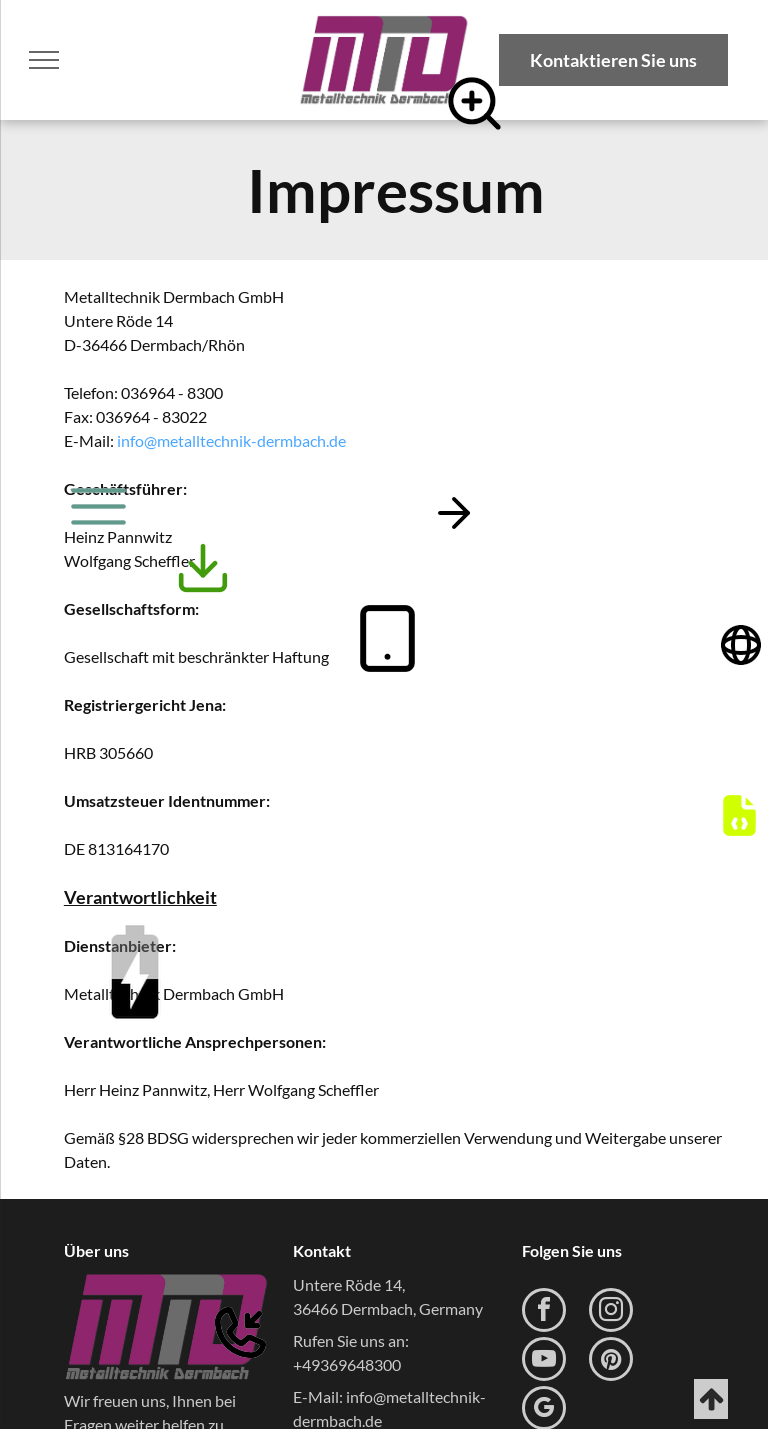 The image size is (768, 1429). Describe the element at coordinates (387, 638) in the screenshot. I see `switch to tablet view or layout` at that location.